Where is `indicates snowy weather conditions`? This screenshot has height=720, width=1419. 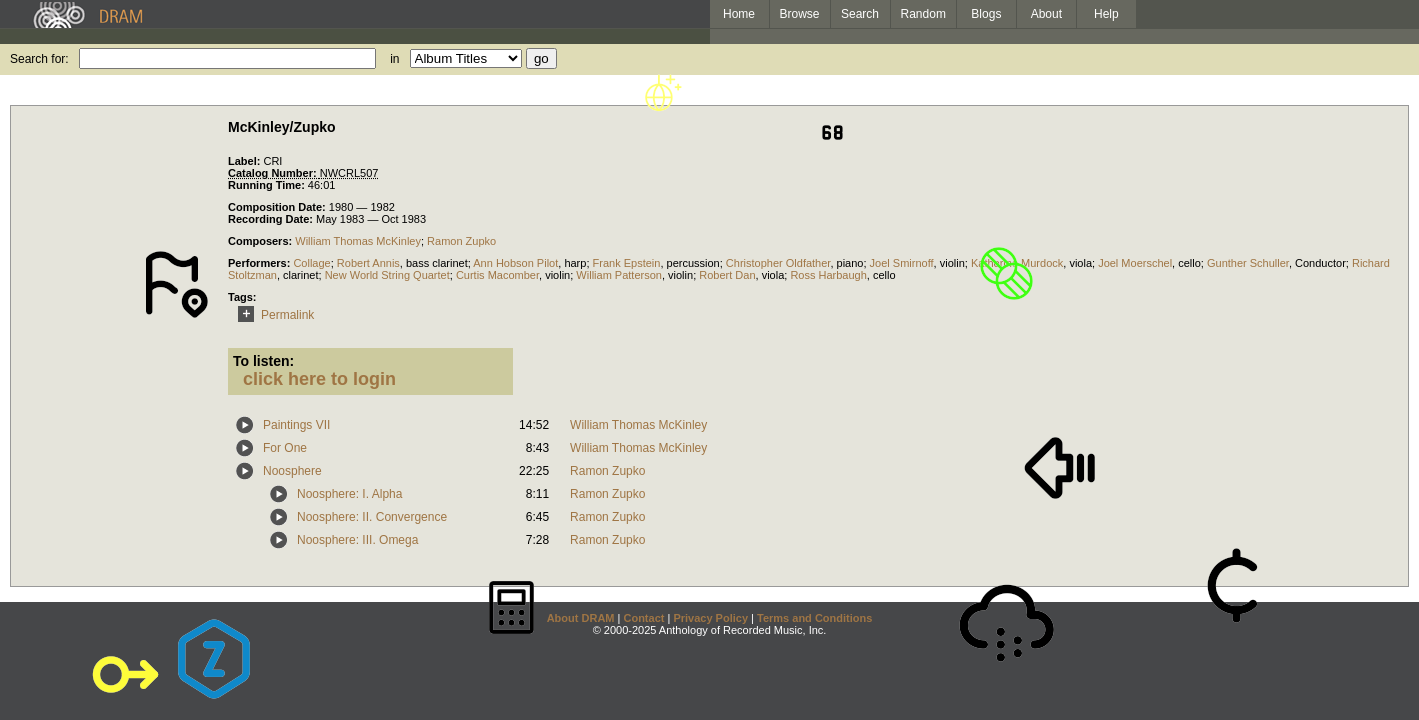
indicates snowy weather conditions is located at coordinates (1005, 619).